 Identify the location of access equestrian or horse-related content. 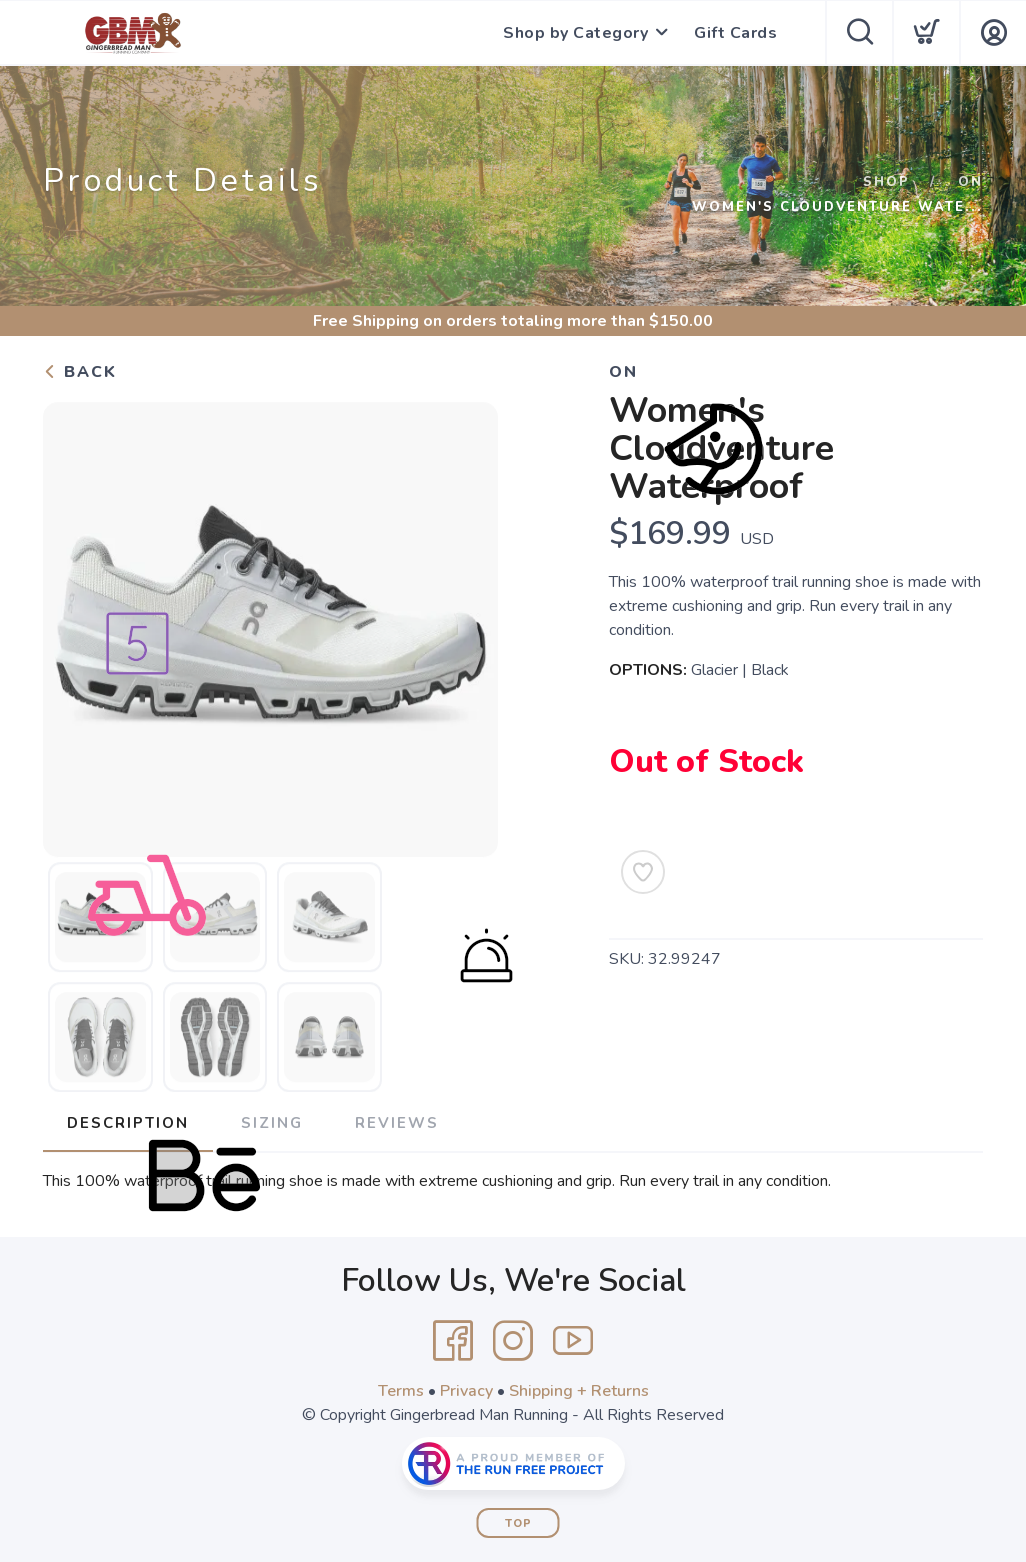
(717, 449).